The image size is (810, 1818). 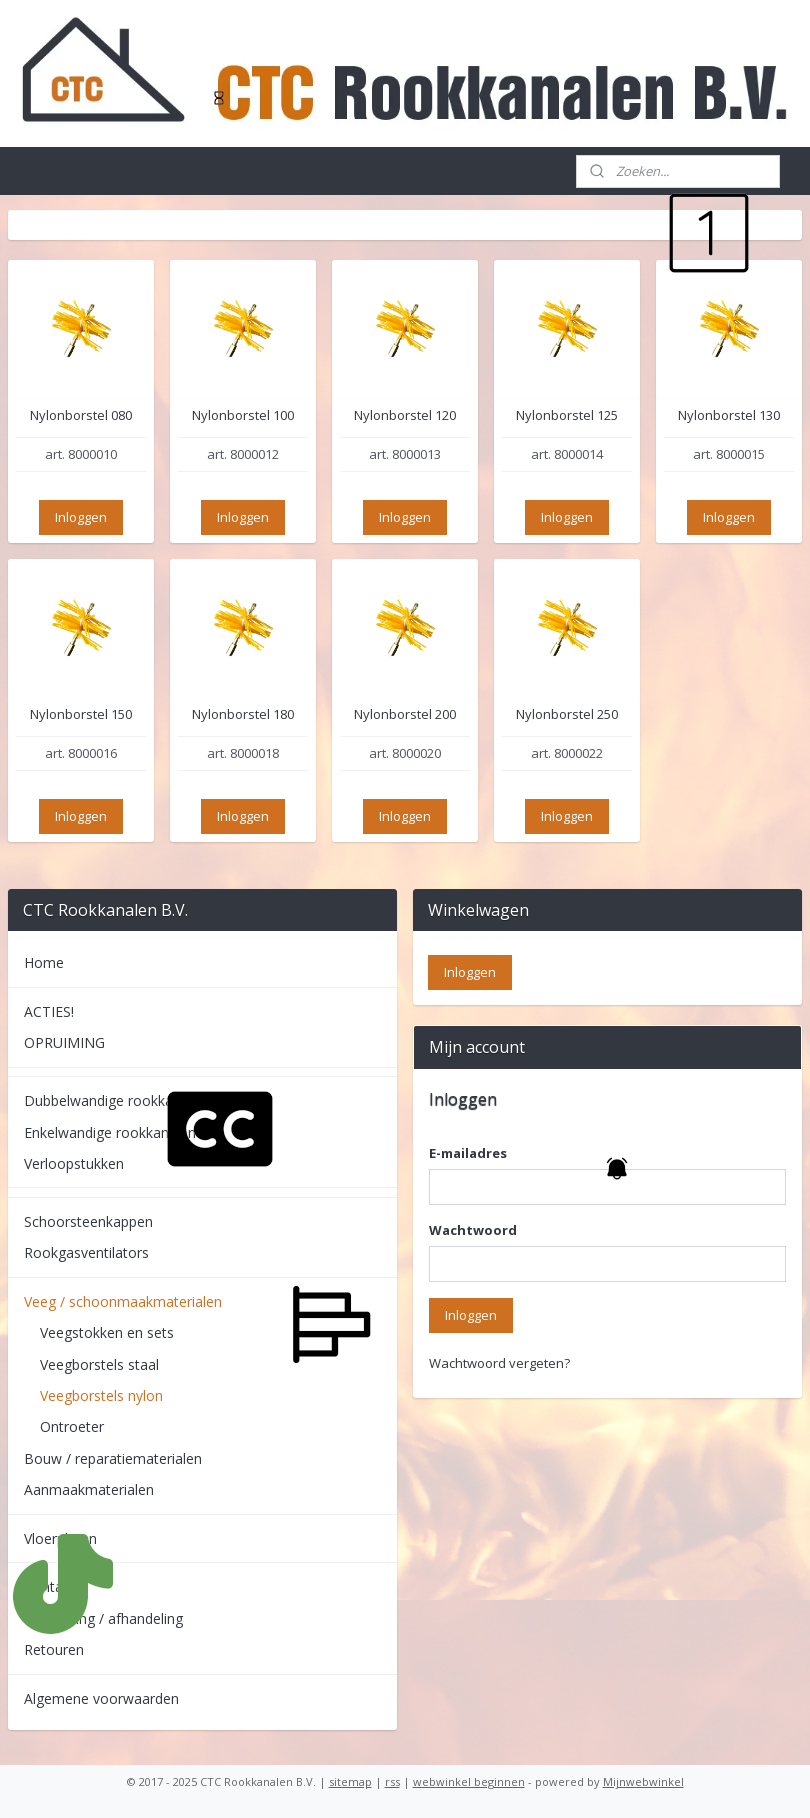 What do you see at coordinates (328, 1324) in the screenshot?
I see `view horizontal bar chart data` at bounding box center [328, 1324].